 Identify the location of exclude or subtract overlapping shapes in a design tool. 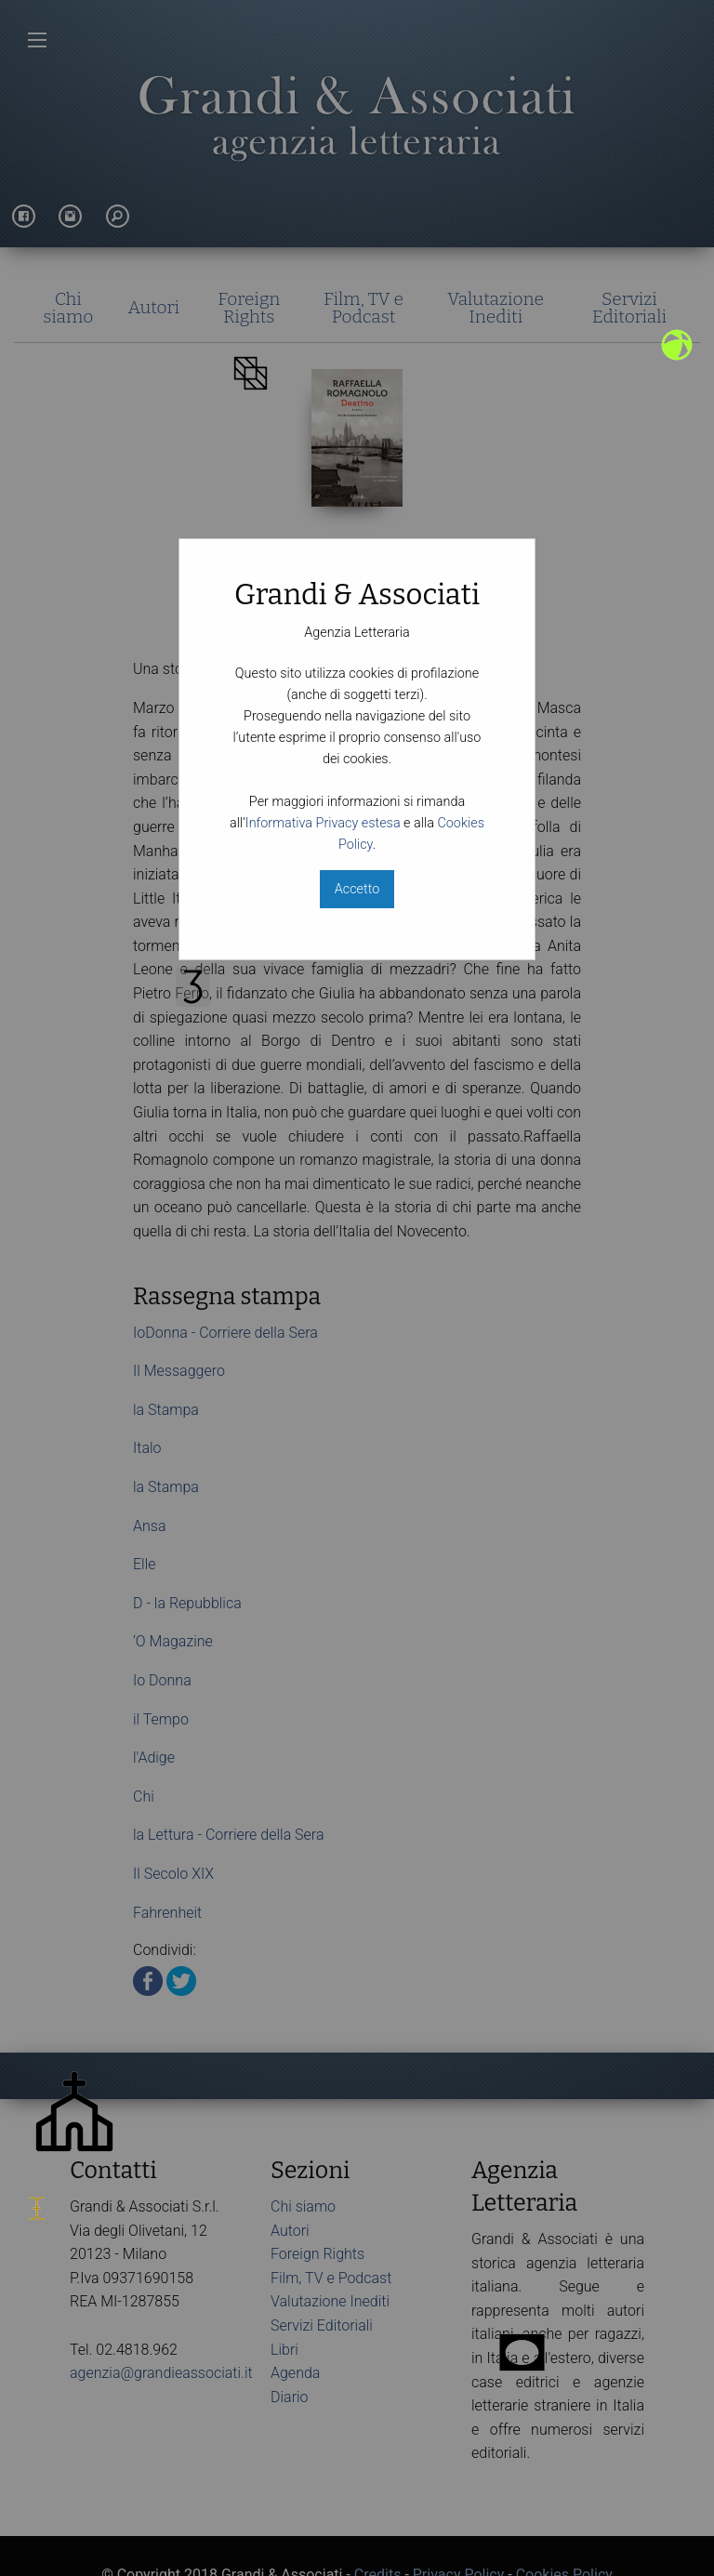
(250, 373).